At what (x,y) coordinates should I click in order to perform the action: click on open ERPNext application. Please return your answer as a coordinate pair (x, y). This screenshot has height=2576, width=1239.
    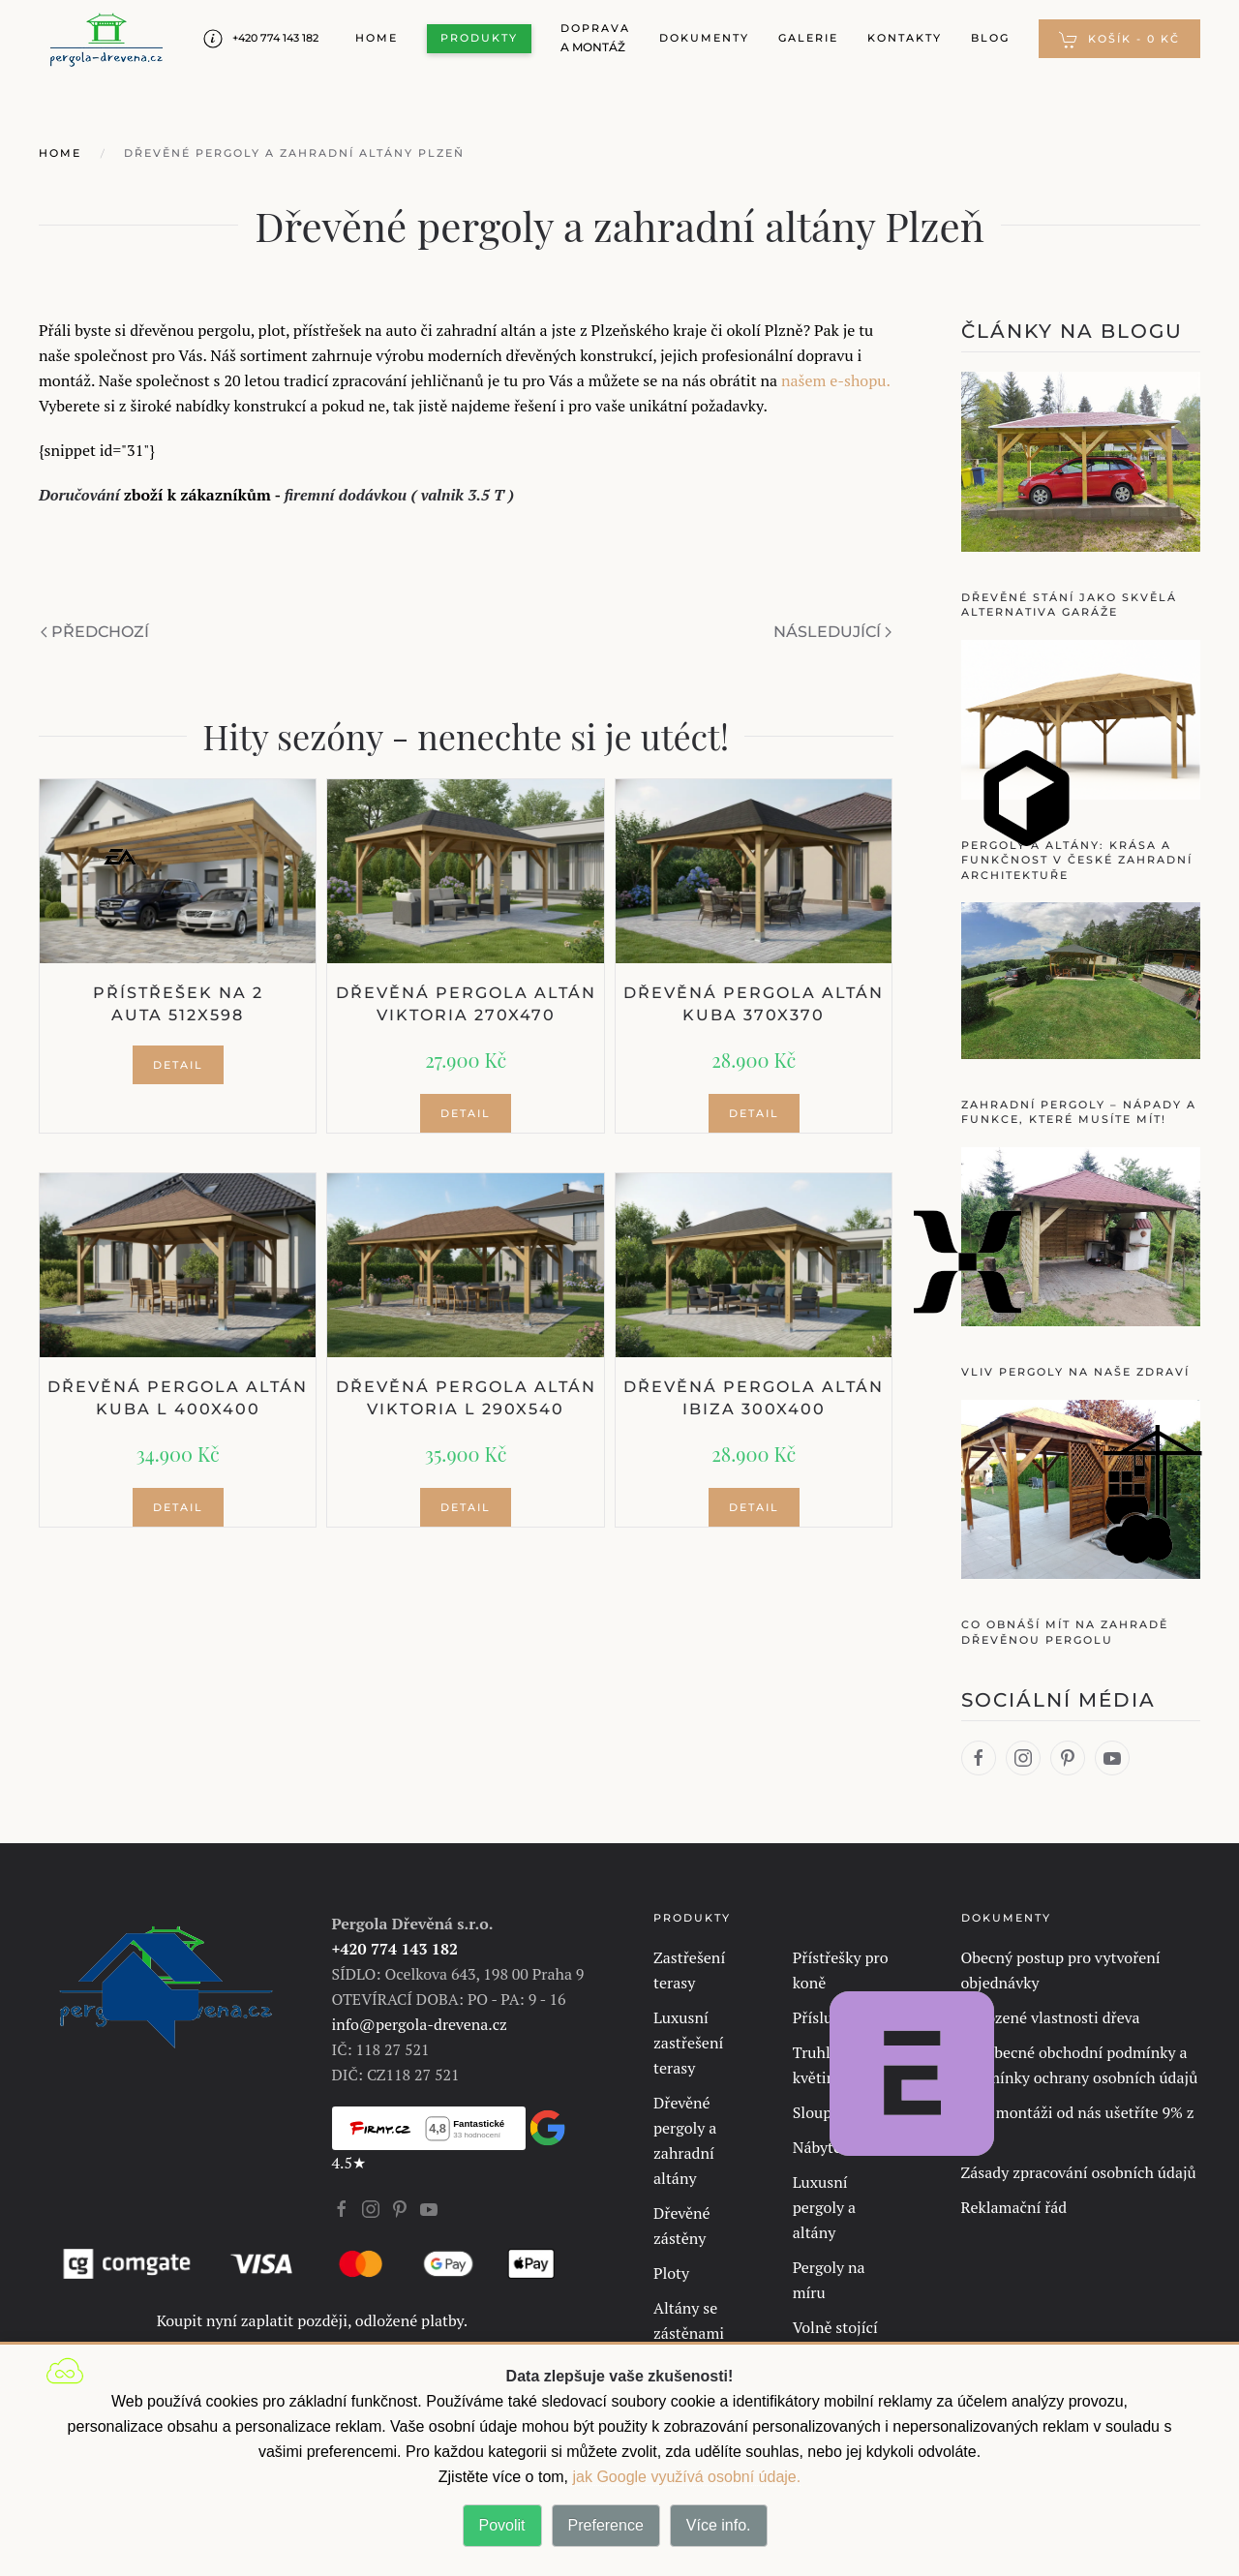
    Looking at the image, I should click on (912, 2074).